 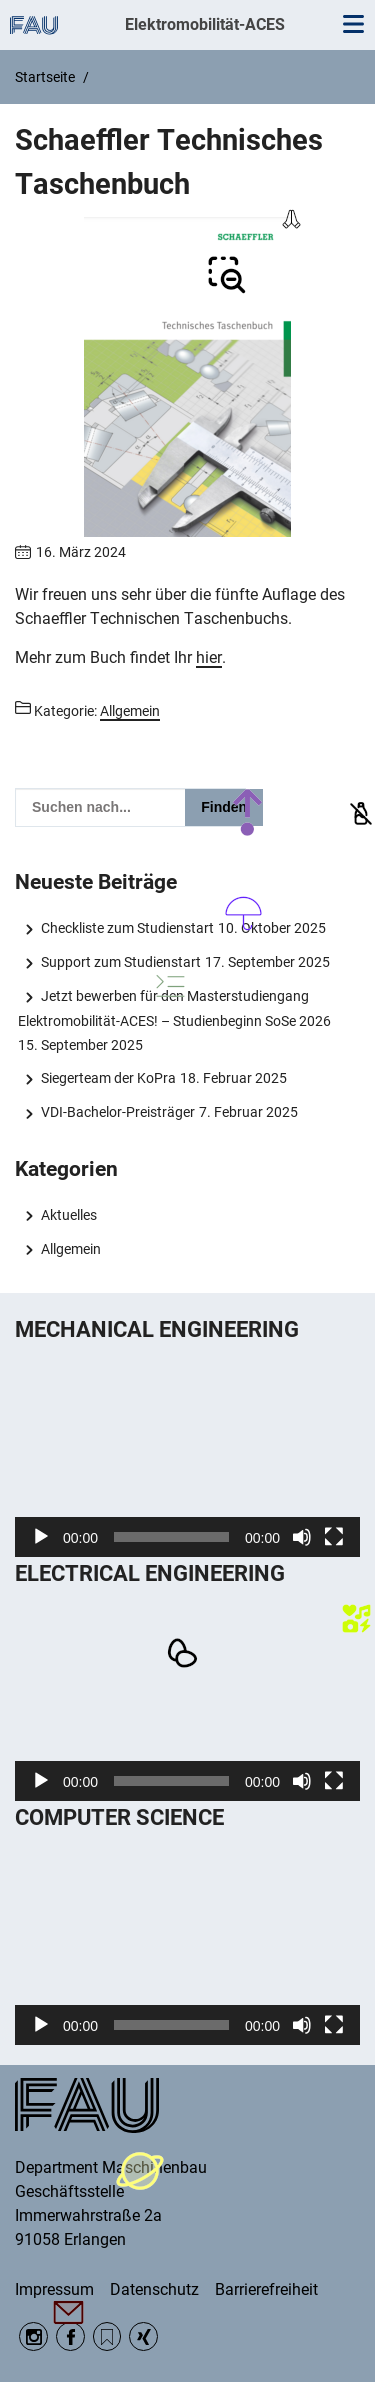 I want to click on zoom out of selected area, so click(x=226, y=274).